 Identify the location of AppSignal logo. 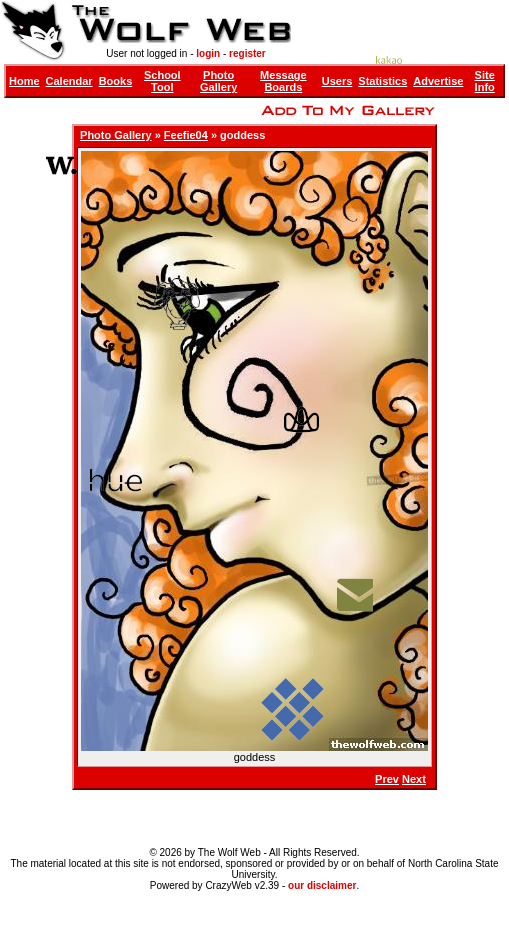
(301, 419).